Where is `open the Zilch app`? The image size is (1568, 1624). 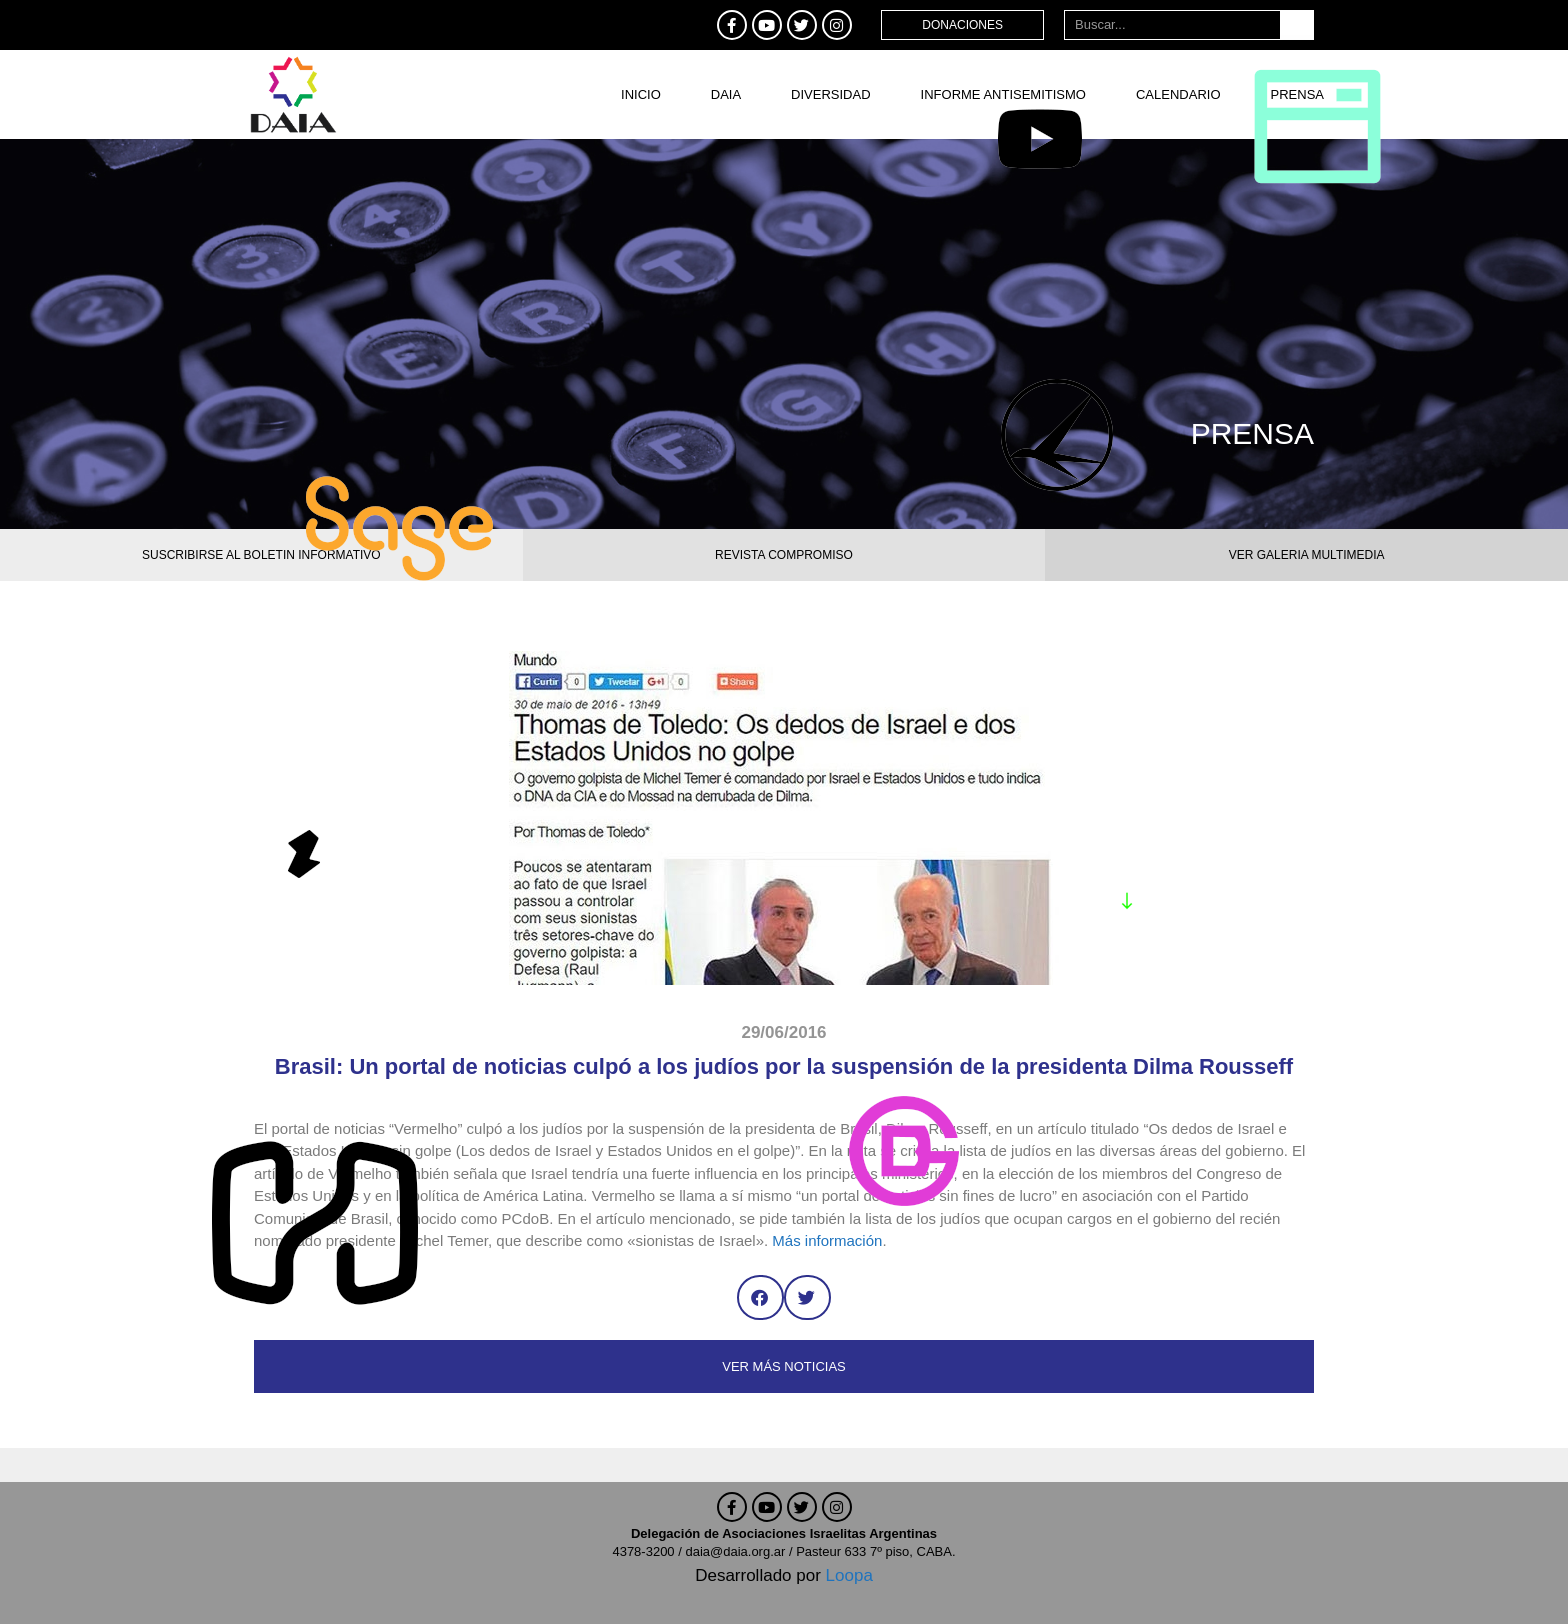
open the Zilch app is located at coordinates (304, 854).